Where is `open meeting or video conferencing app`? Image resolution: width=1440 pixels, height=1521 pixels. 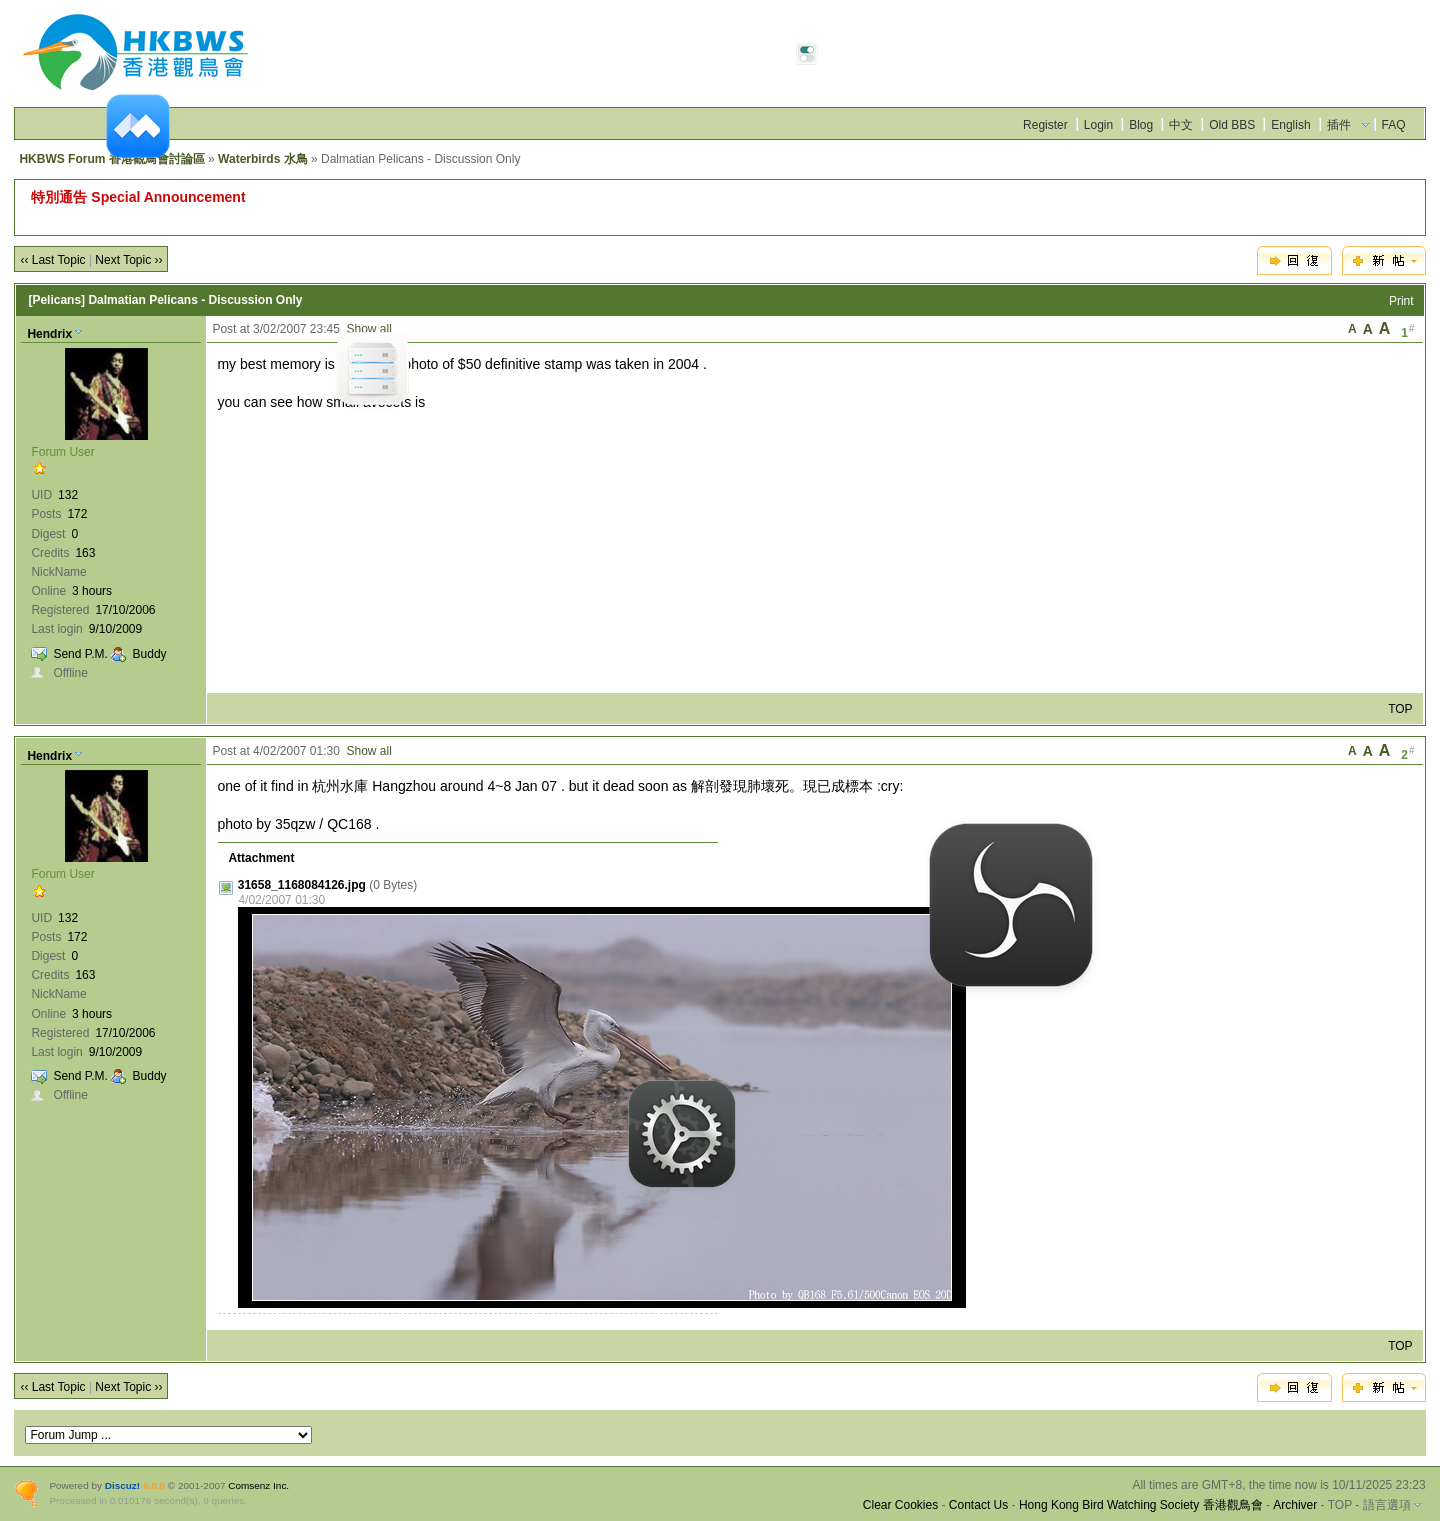 open meeting or video conferencing app is located at coordinates (138, 126).